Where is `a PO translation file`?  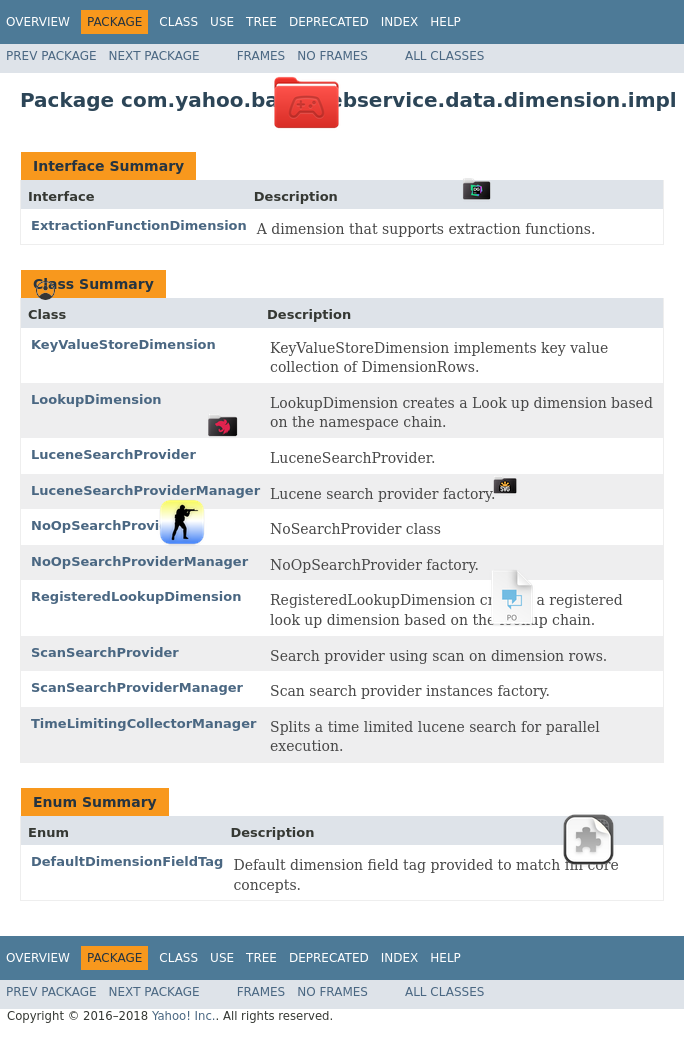
a PO translation file is located at coordinates (512, 598).